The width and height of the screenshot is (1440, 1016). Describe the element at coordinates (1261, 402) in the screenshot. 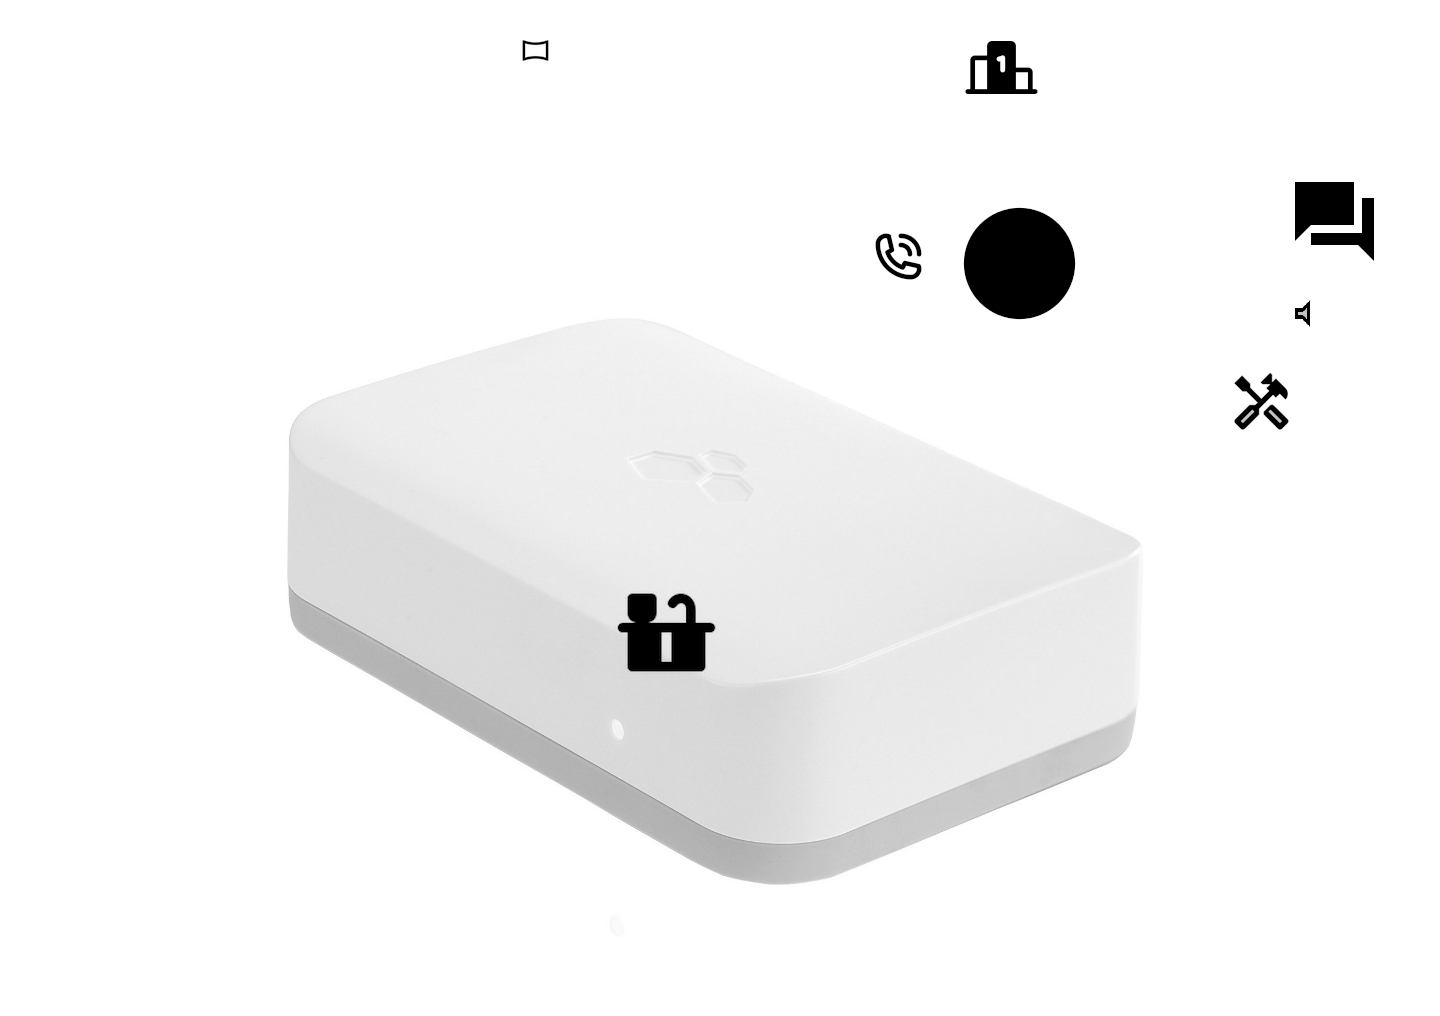

I see `access tools and settings` at that location.